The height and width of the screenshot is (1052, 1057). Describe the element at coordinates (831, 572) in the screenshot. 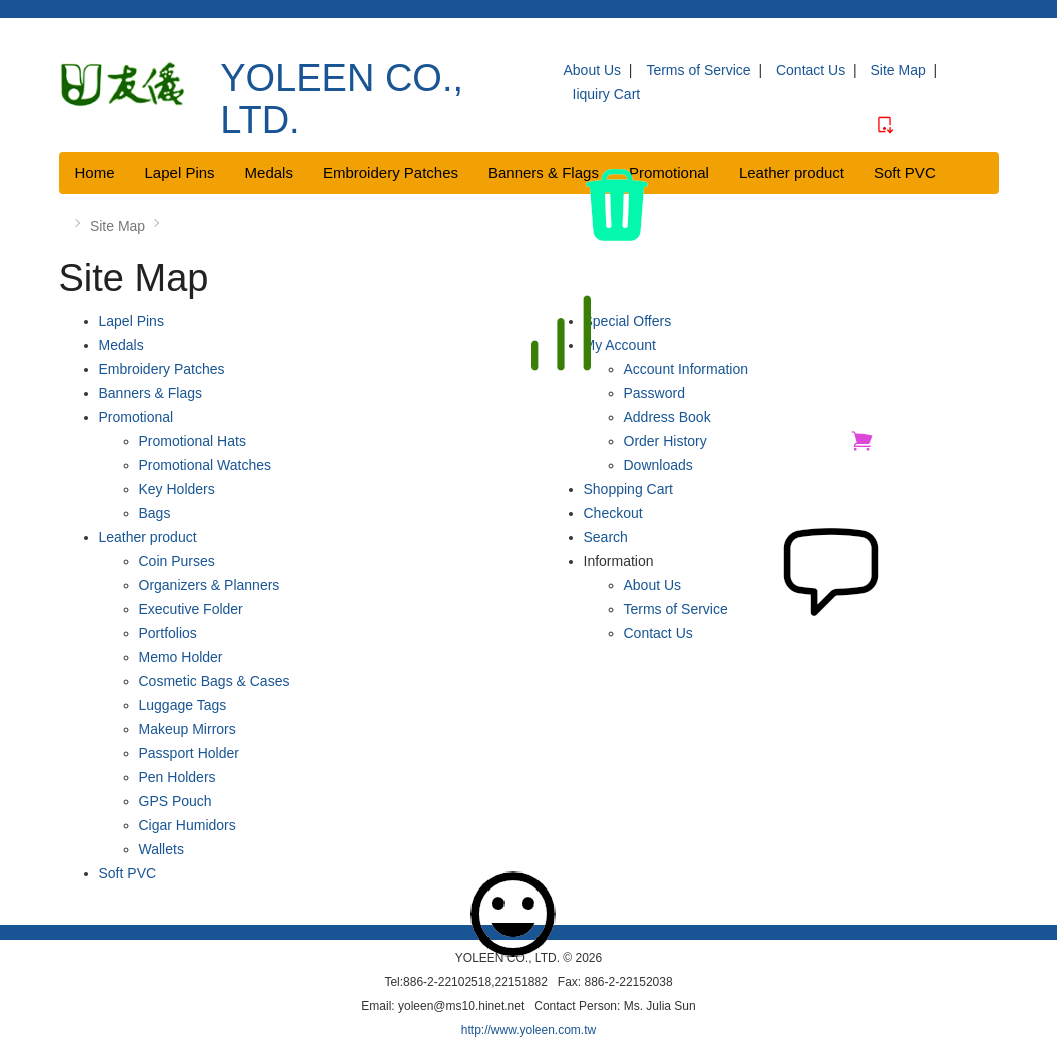

I see `open chat or messaging` at that location.